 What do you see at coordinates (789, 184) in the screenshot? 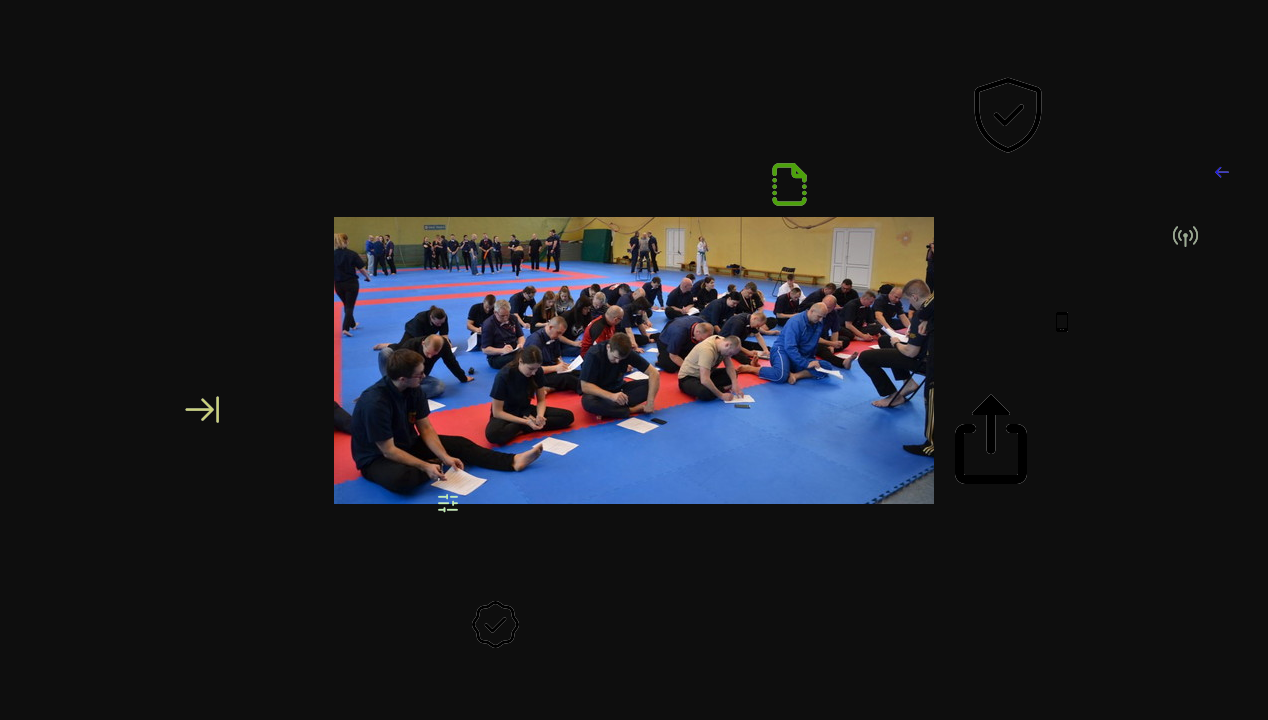
I see `indicates a corrupted or damaged file` at bounding box center [789, 184].